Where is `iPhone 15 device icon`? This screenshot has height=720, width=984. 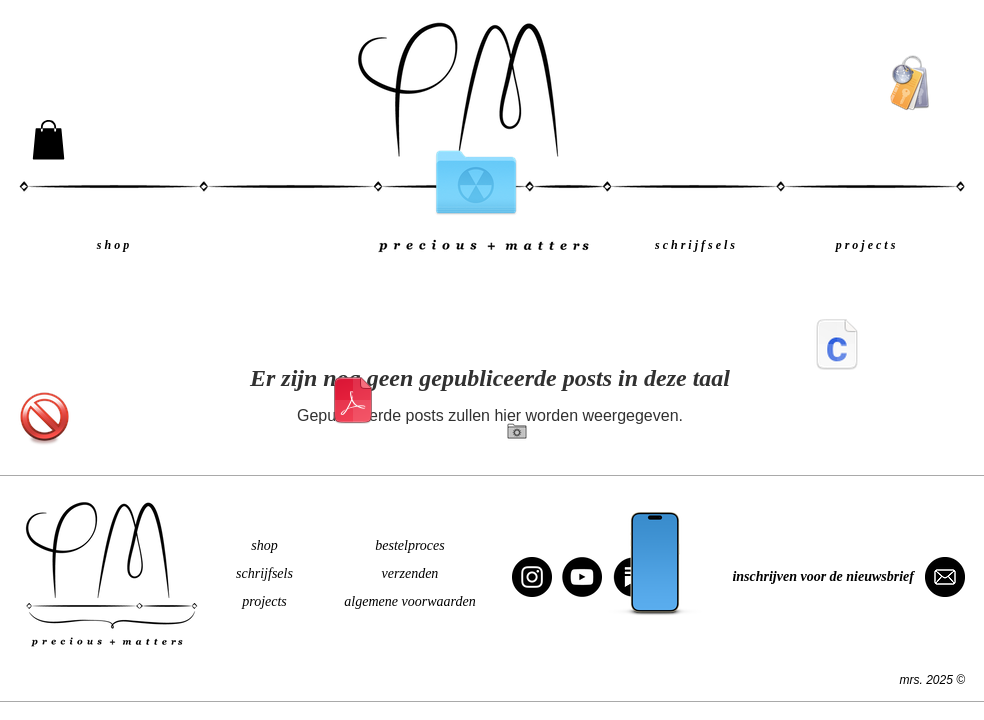
iPhone 15 device icon is located at coordinates (655, 564).